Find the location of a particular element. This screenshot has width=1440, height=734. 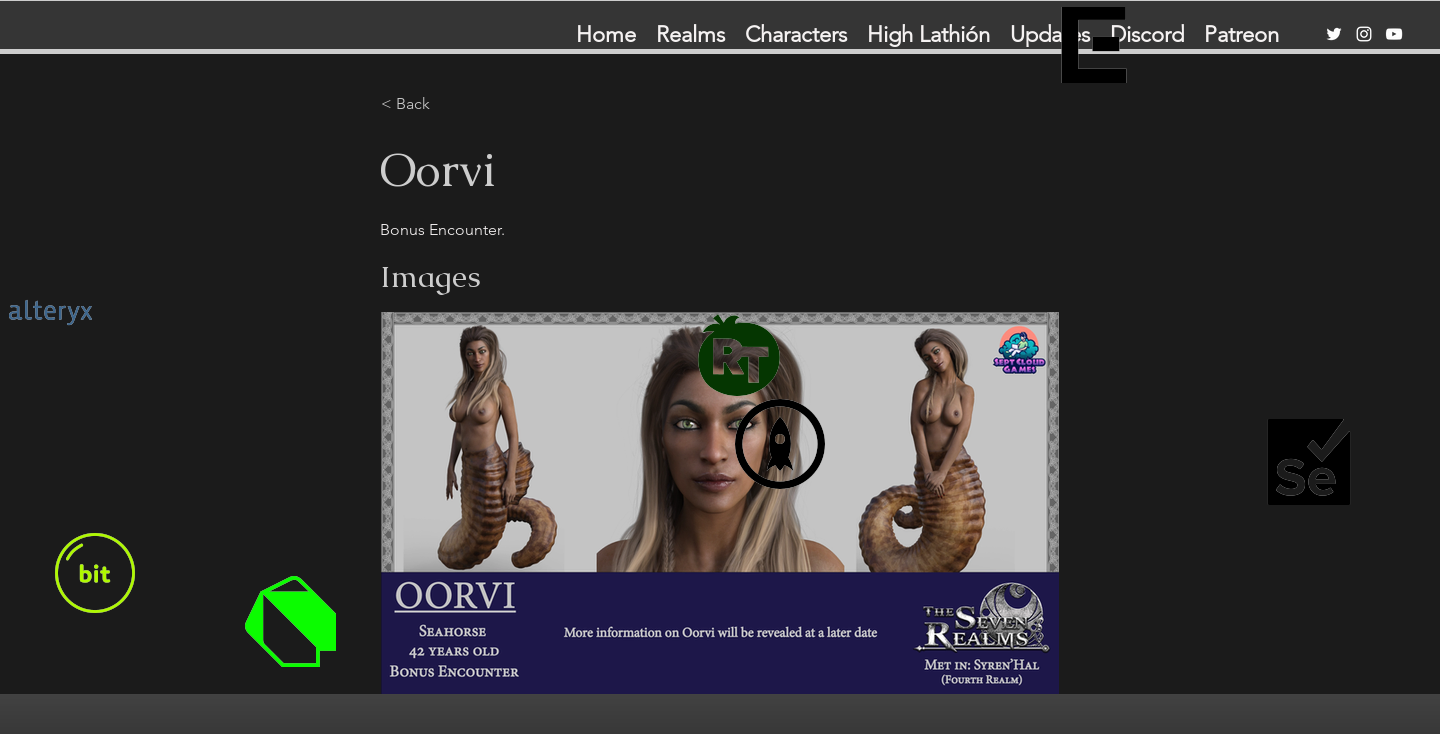

visit proto.io website or app is located at coordinates (780, 444).